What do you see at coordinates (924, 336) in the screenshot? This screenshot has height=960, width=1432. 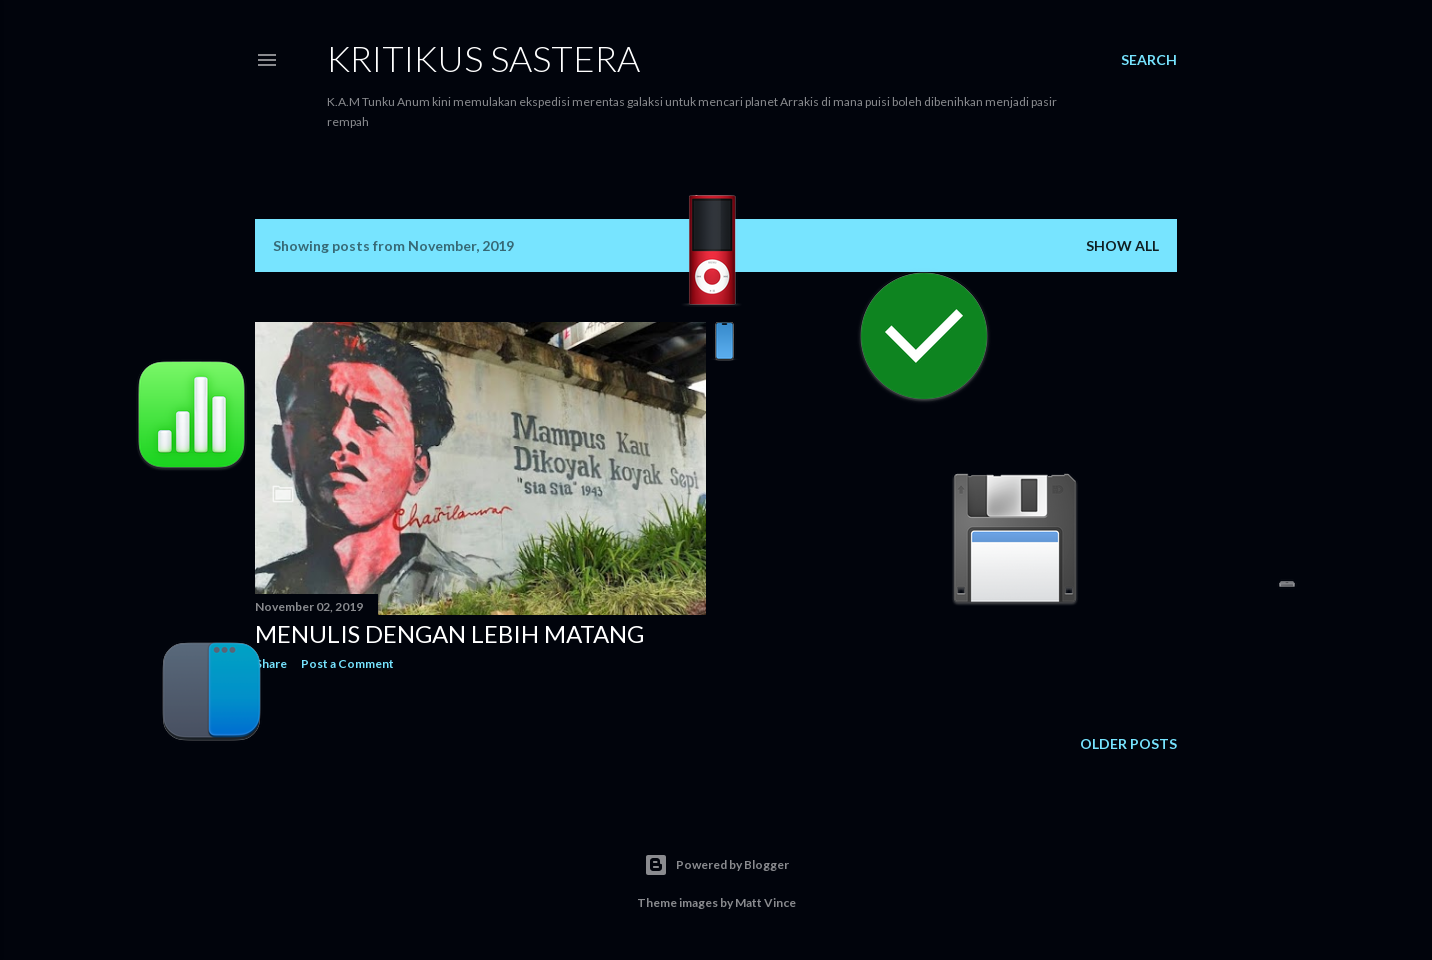 I see `dropbox file is synced and up to date` at bounding box center [924, 336].